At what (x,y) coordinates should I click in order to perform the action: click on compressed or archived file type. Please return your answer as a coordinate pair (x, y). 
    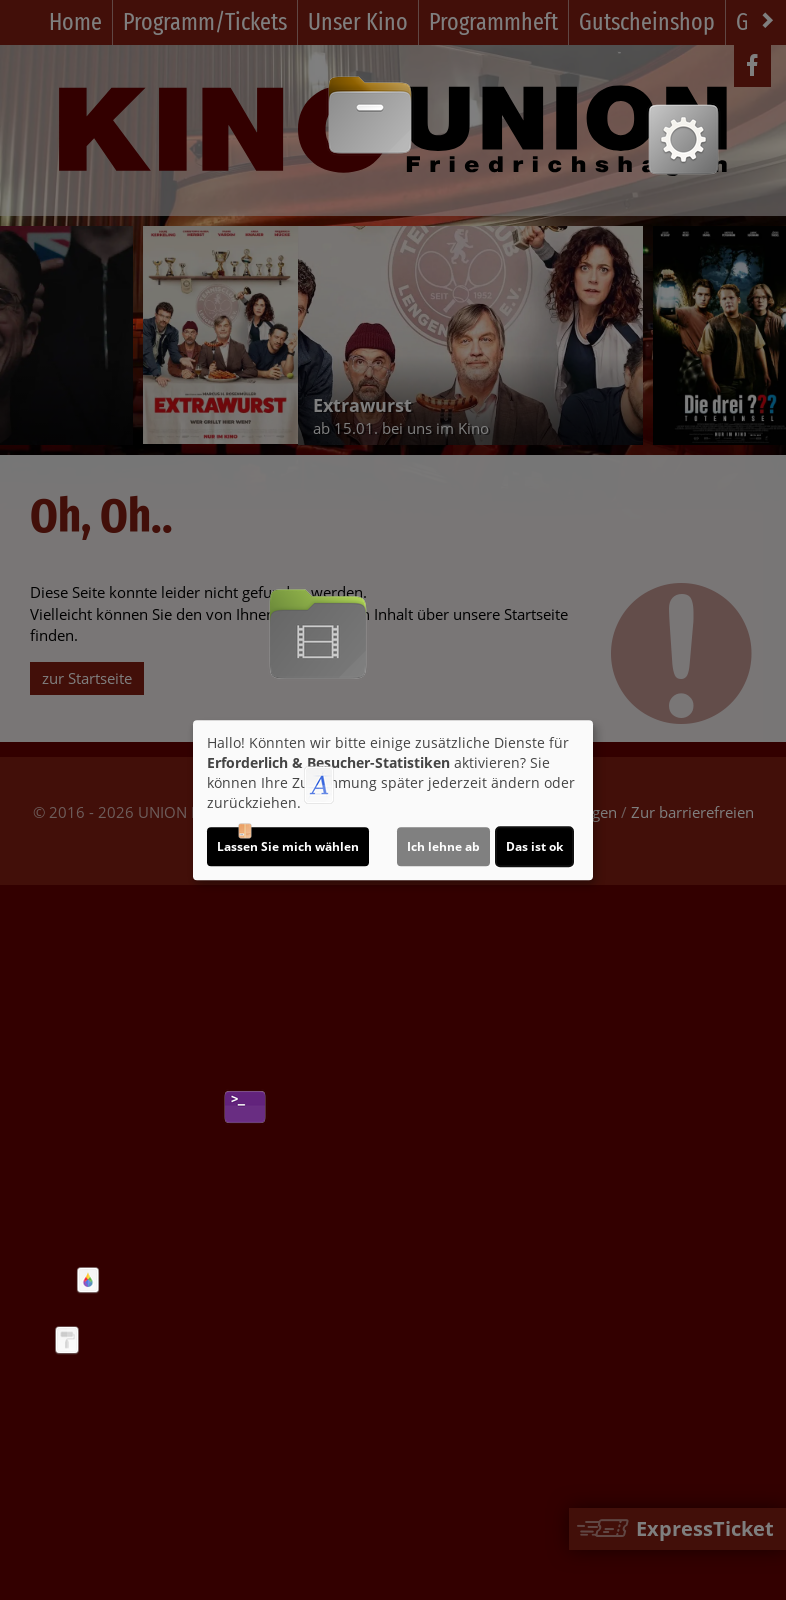
    Looking at the image, I should click on (245, 831).